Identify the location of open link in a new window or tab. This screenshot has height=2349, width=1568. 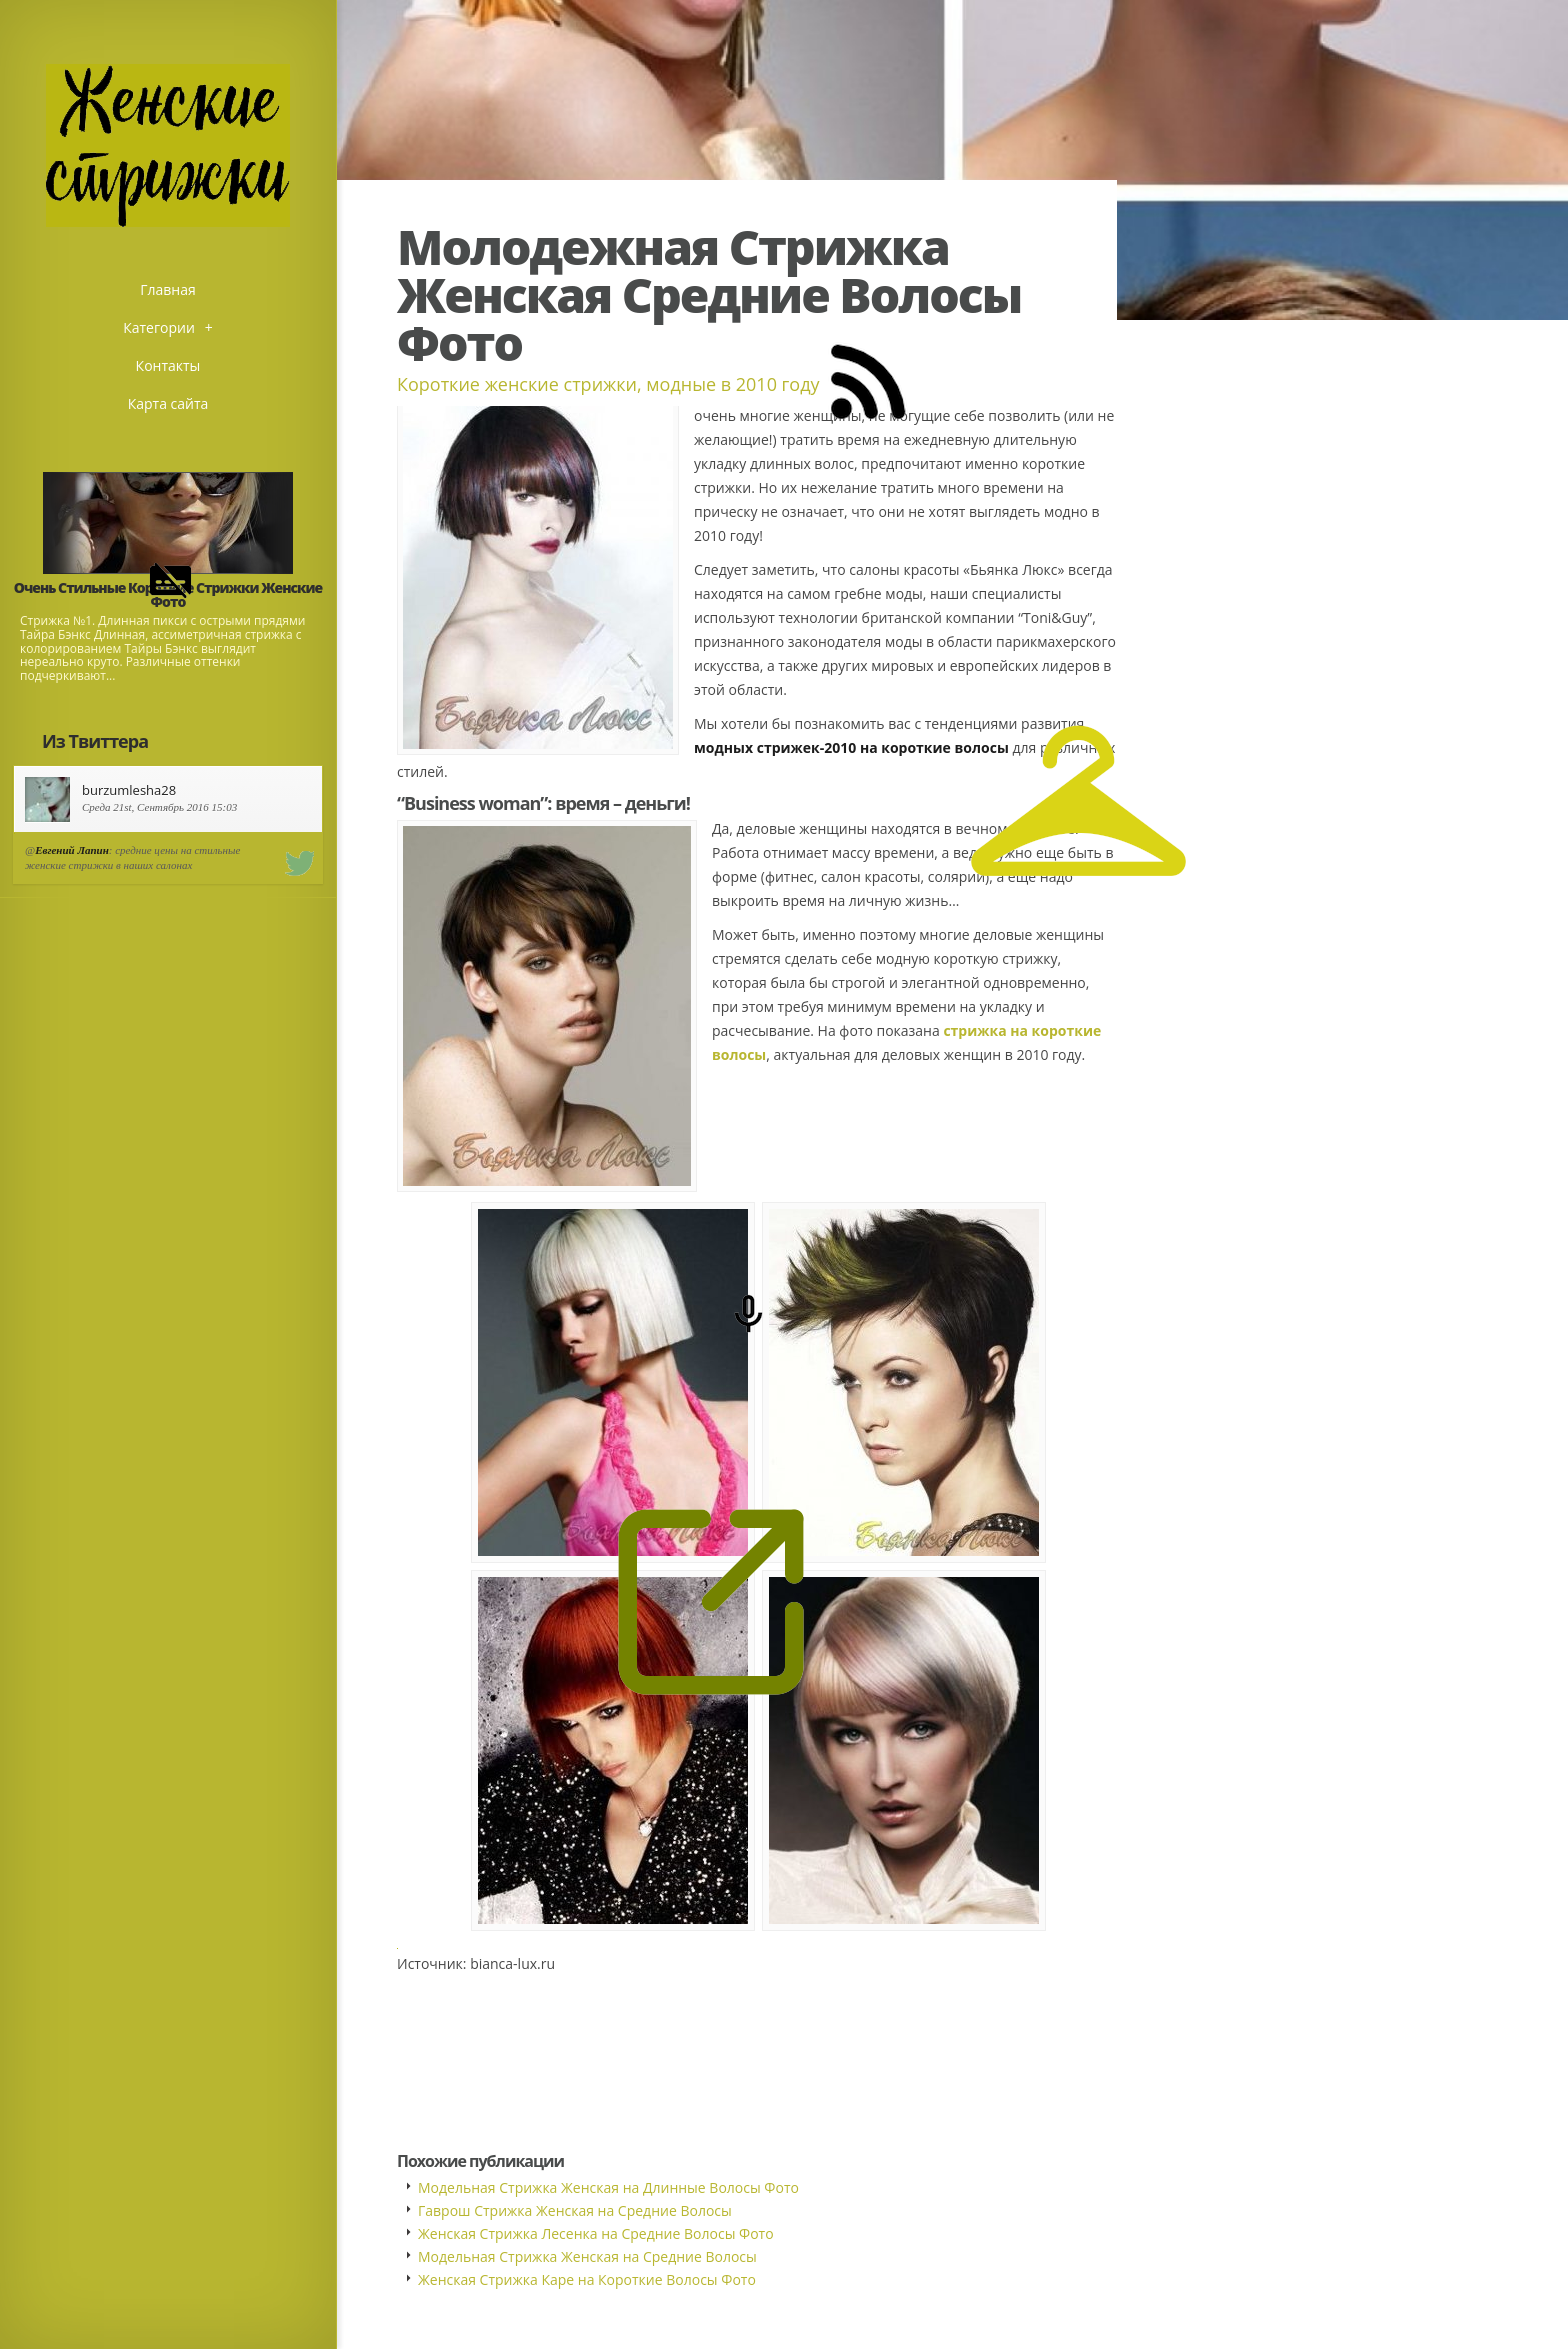
(711, 1602).